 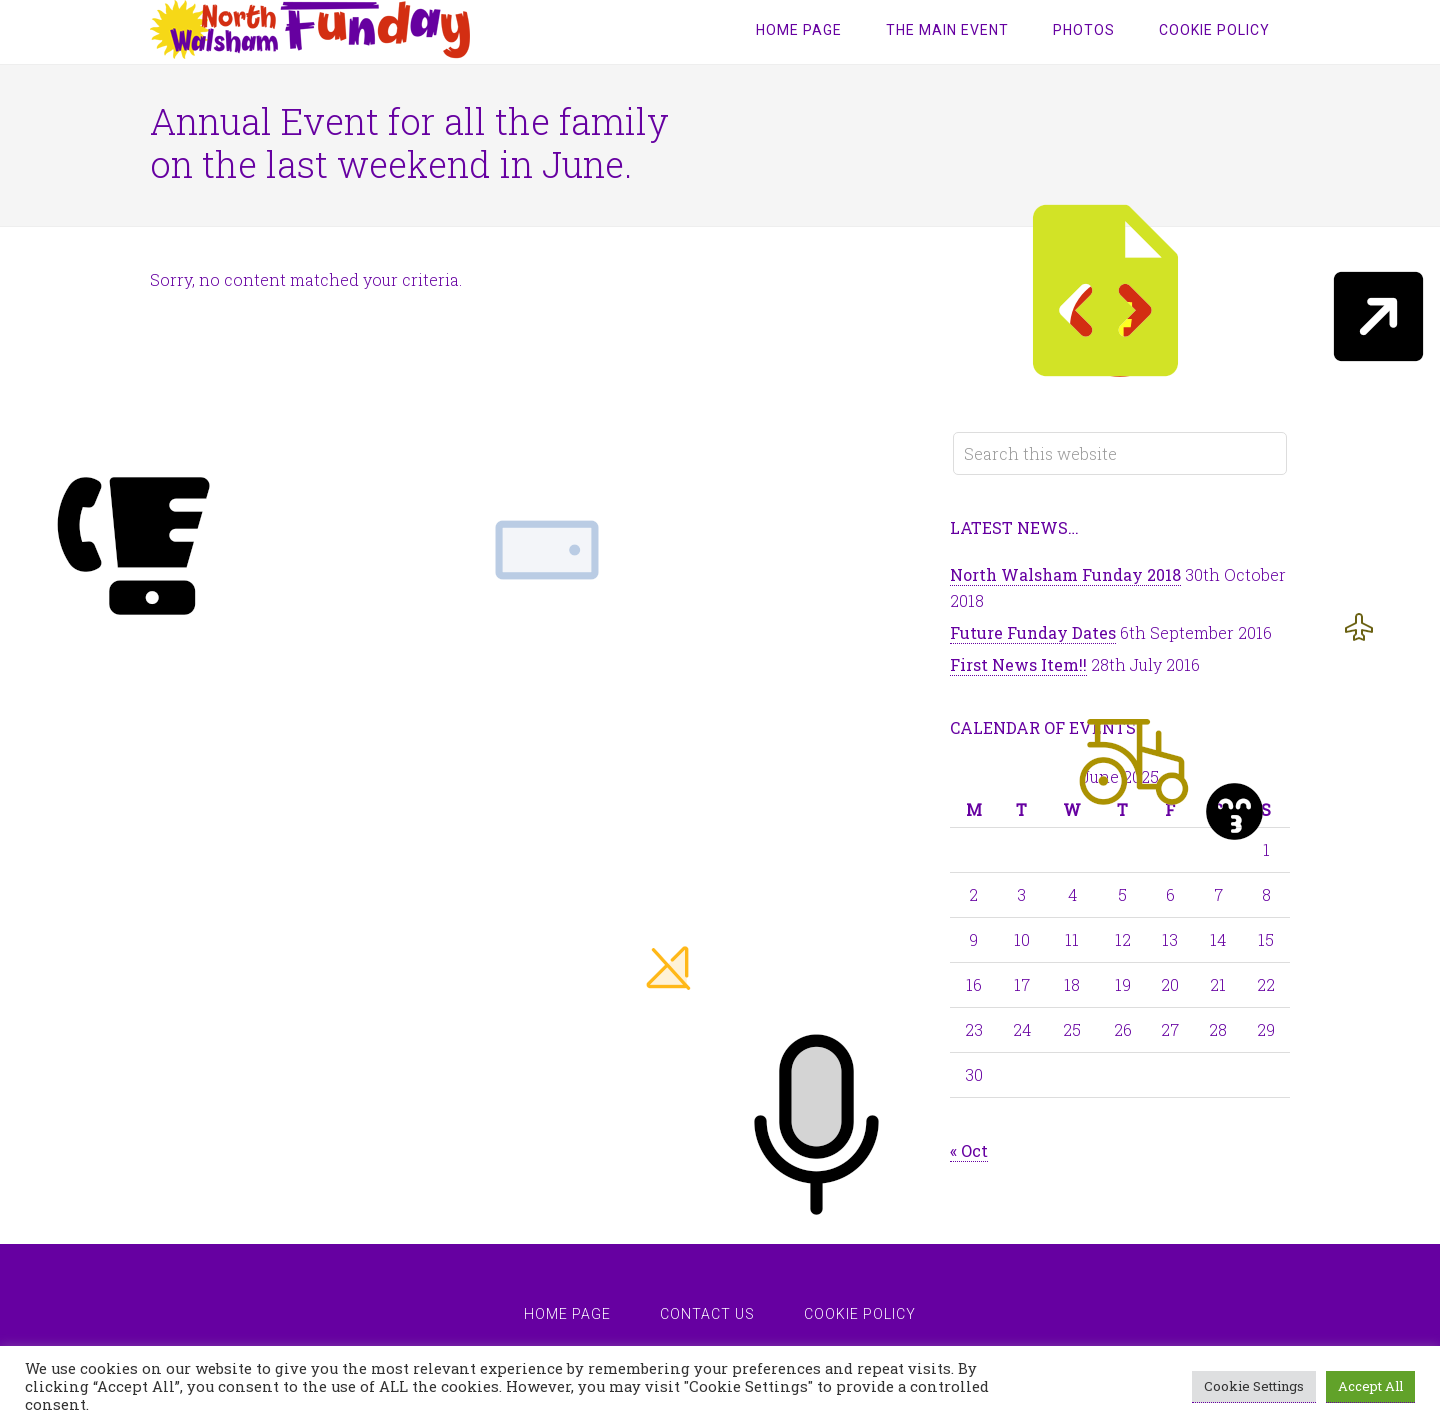 What do you see at coordinates (1105, 290) in the screenshot?
I see `view source code file` at bounding box center [1105, 290].